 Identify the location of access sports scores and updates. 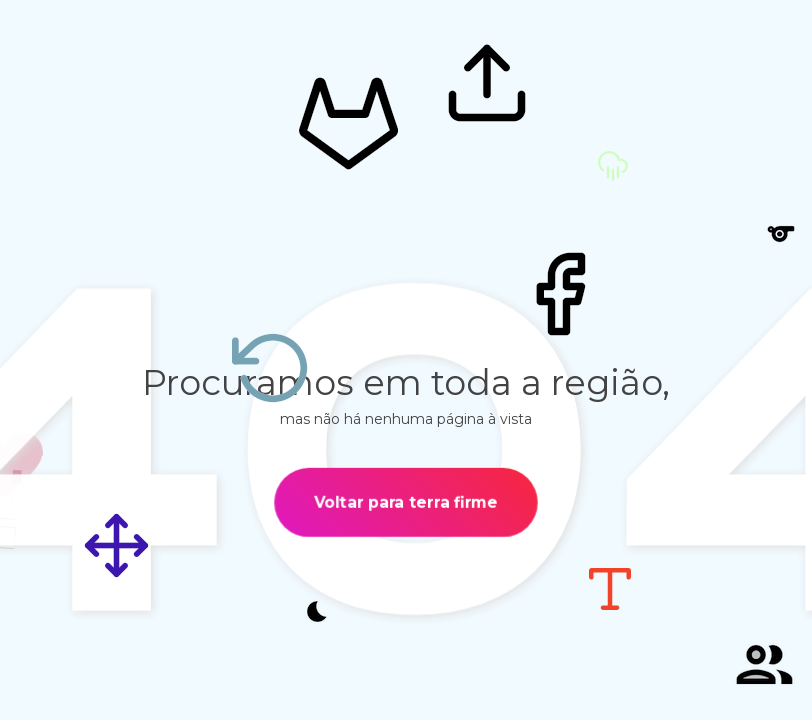
(781, 234).